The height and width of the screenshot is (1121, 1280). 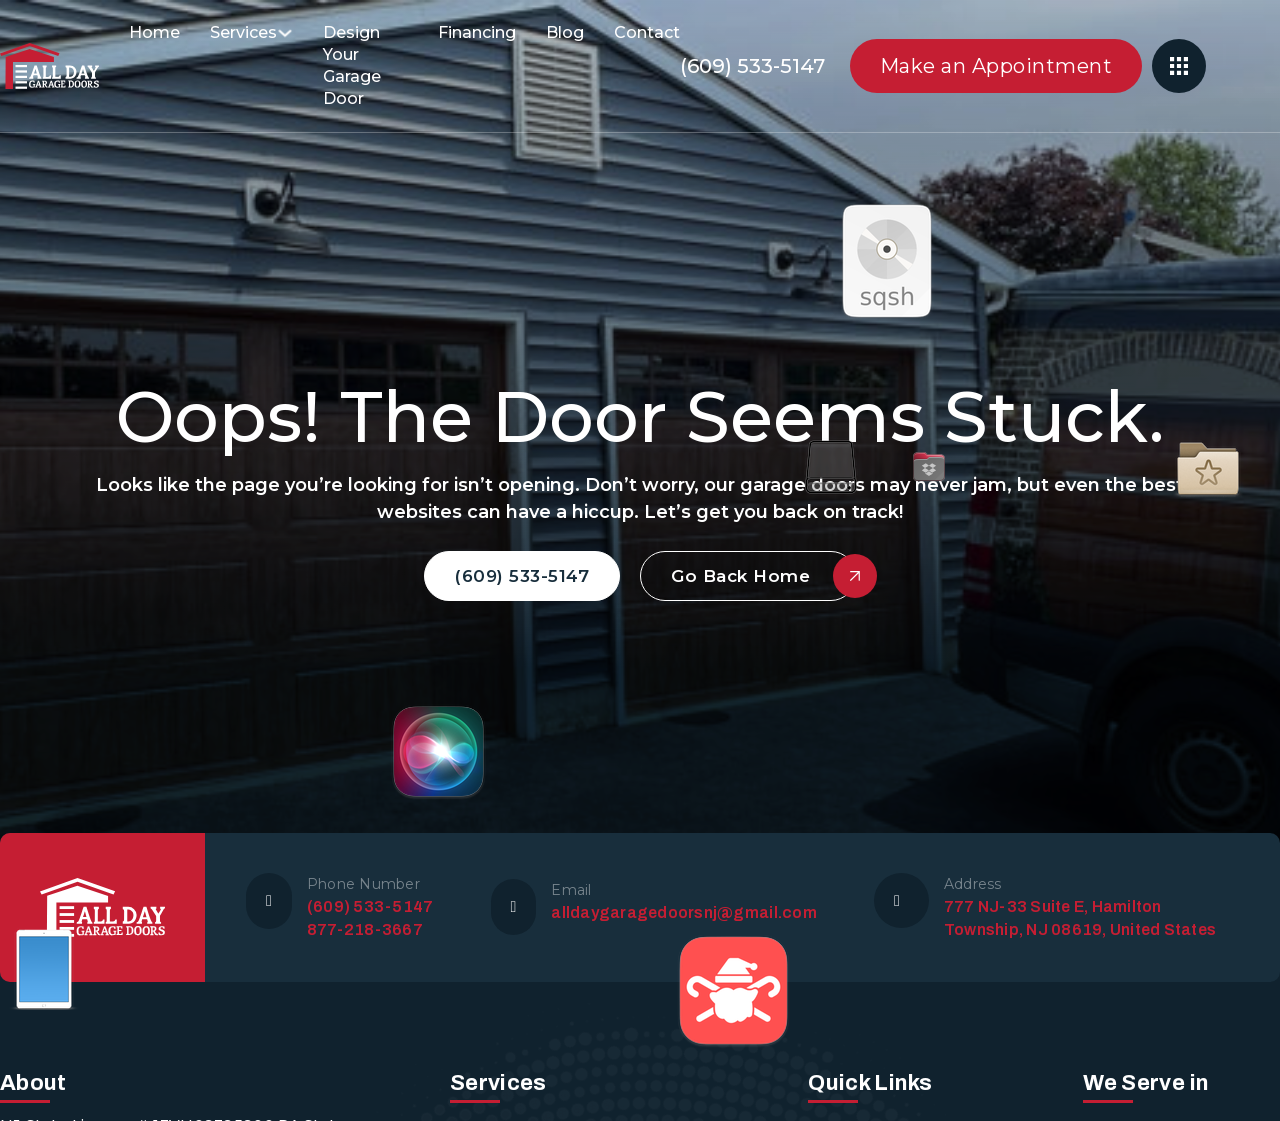 I want to click on open Santa security application, so click(x=733, y=990).